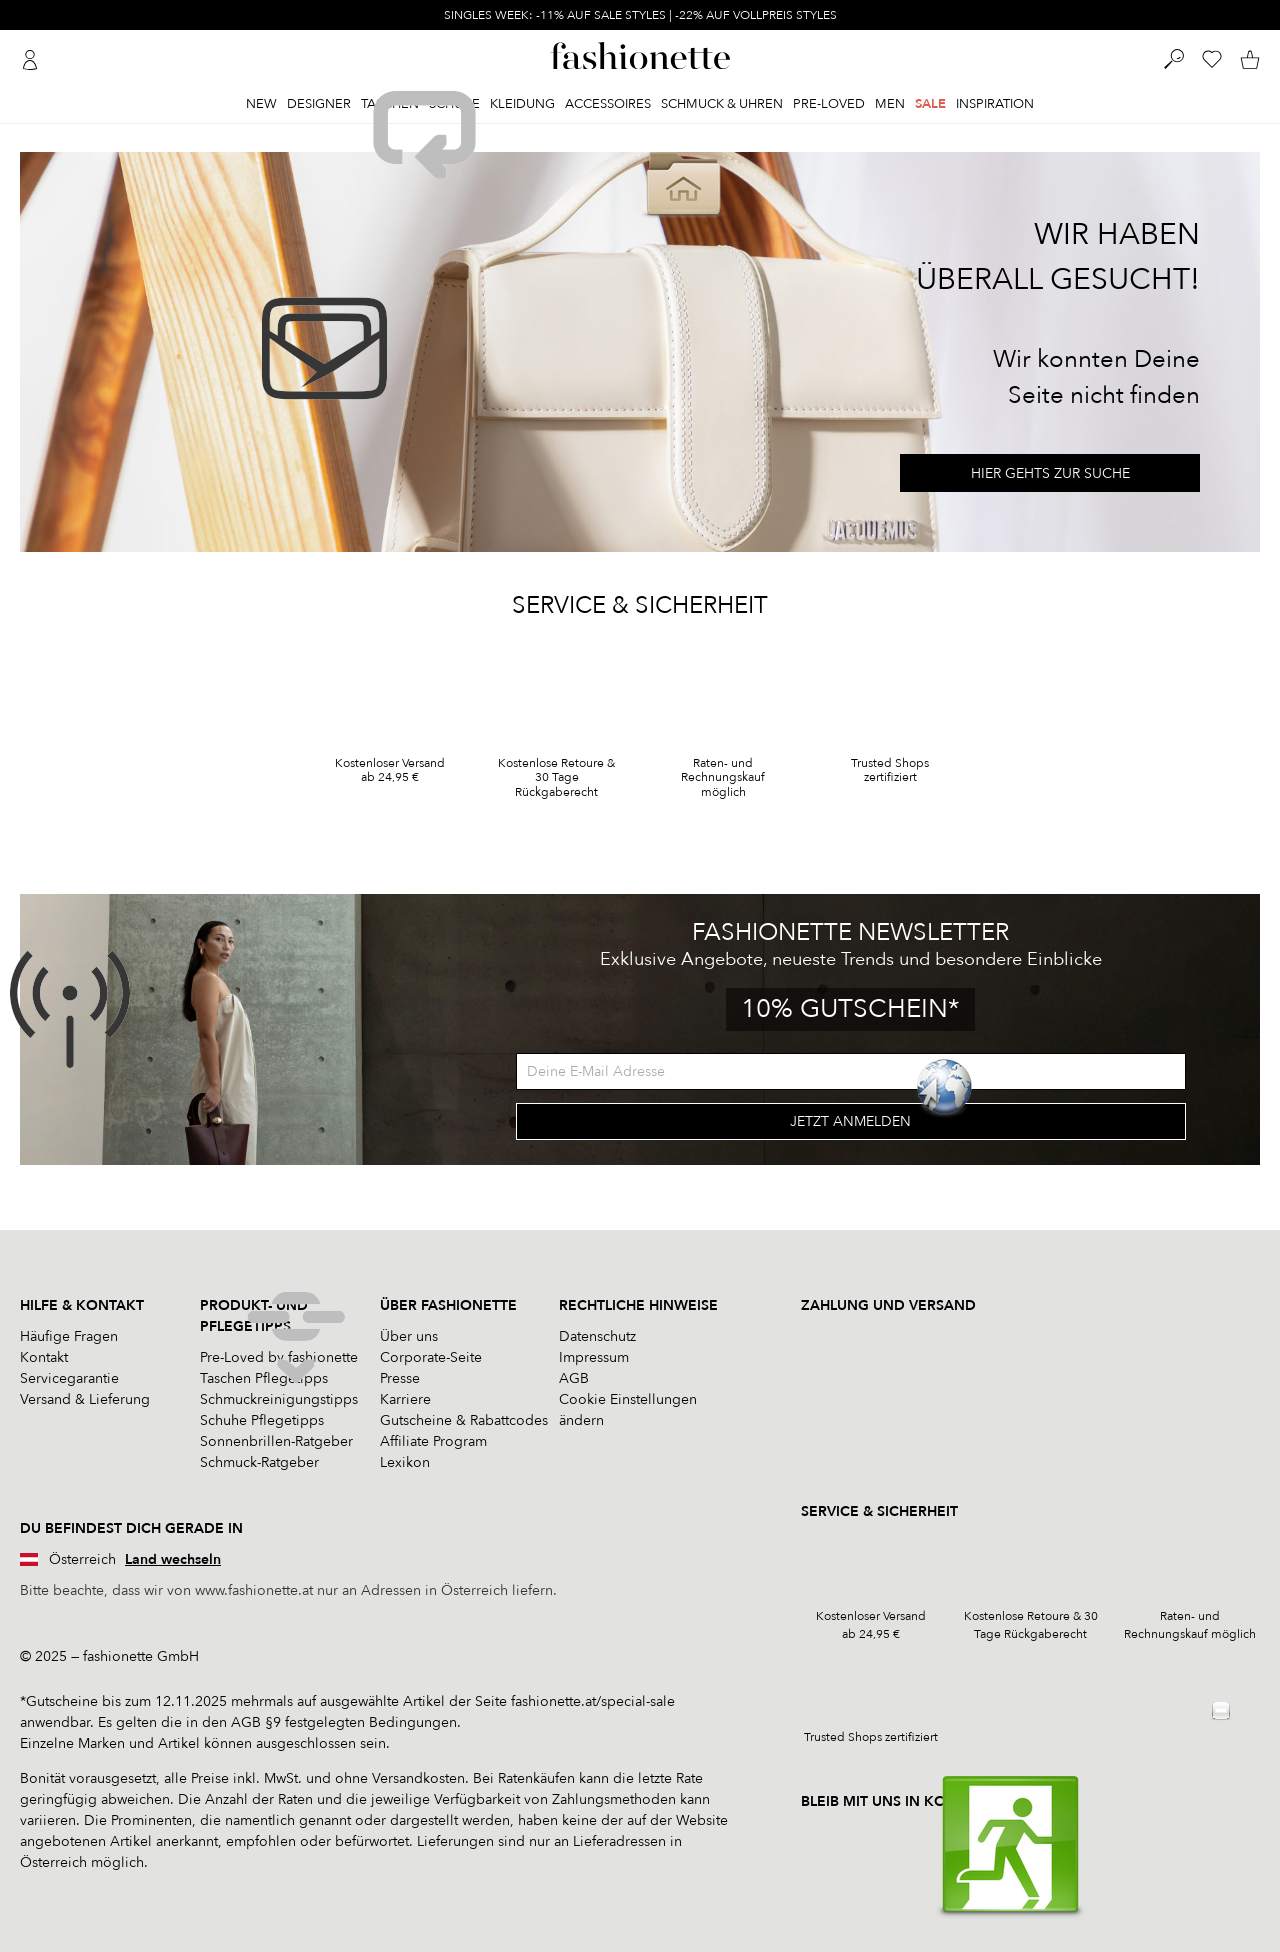 Image resolution: width=1280 pixels, height=1952 pixels. What do you see at coordinates (945, 1087) in the screenshot?
I see `open web browser` at bounding box center [945, 1087].